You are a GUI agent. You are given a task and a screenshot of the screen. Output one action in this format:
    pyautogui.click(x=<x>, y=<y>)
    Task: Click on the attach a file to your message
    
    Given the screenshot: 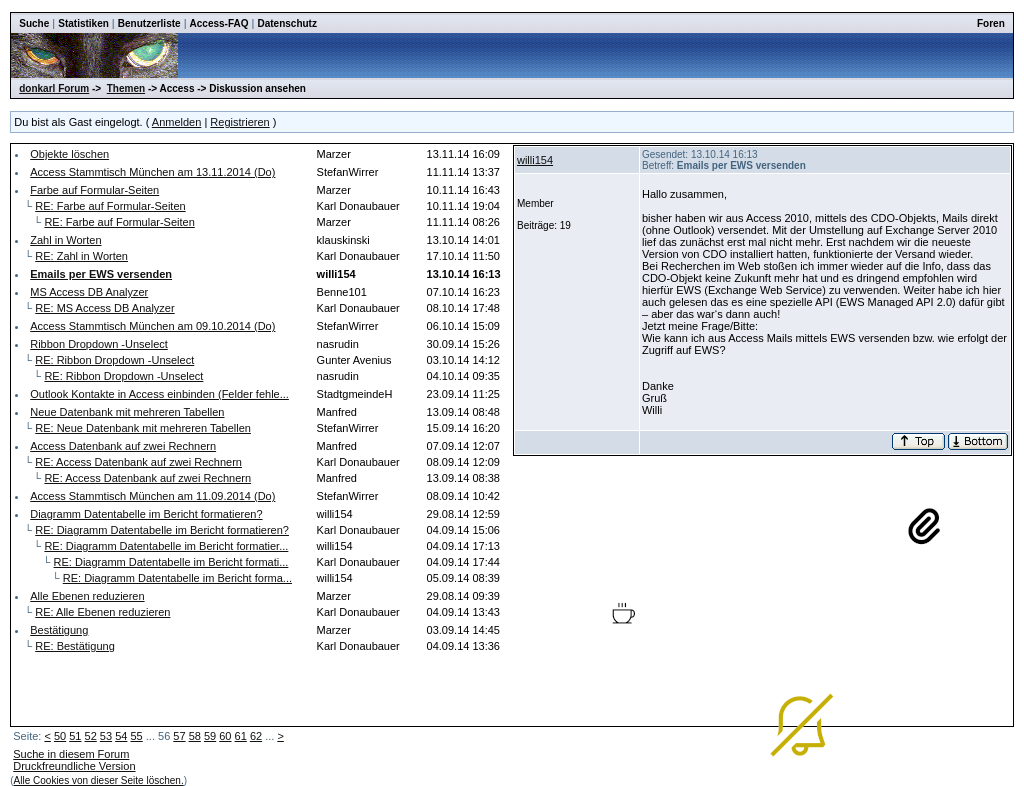 What is the action you would take?
    pyautogui.click(x=925, y=527)
    